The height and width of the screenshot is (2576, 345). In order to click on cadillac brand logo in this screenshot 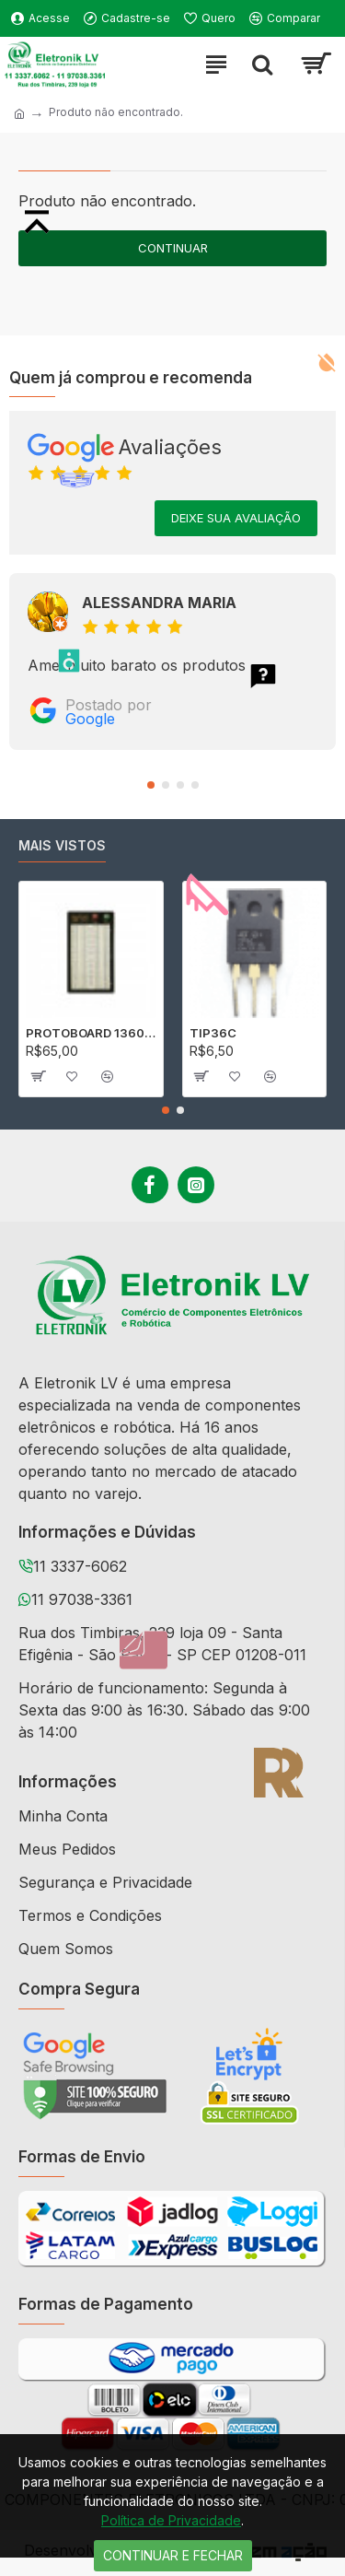, I will do `click(75, 480)`.